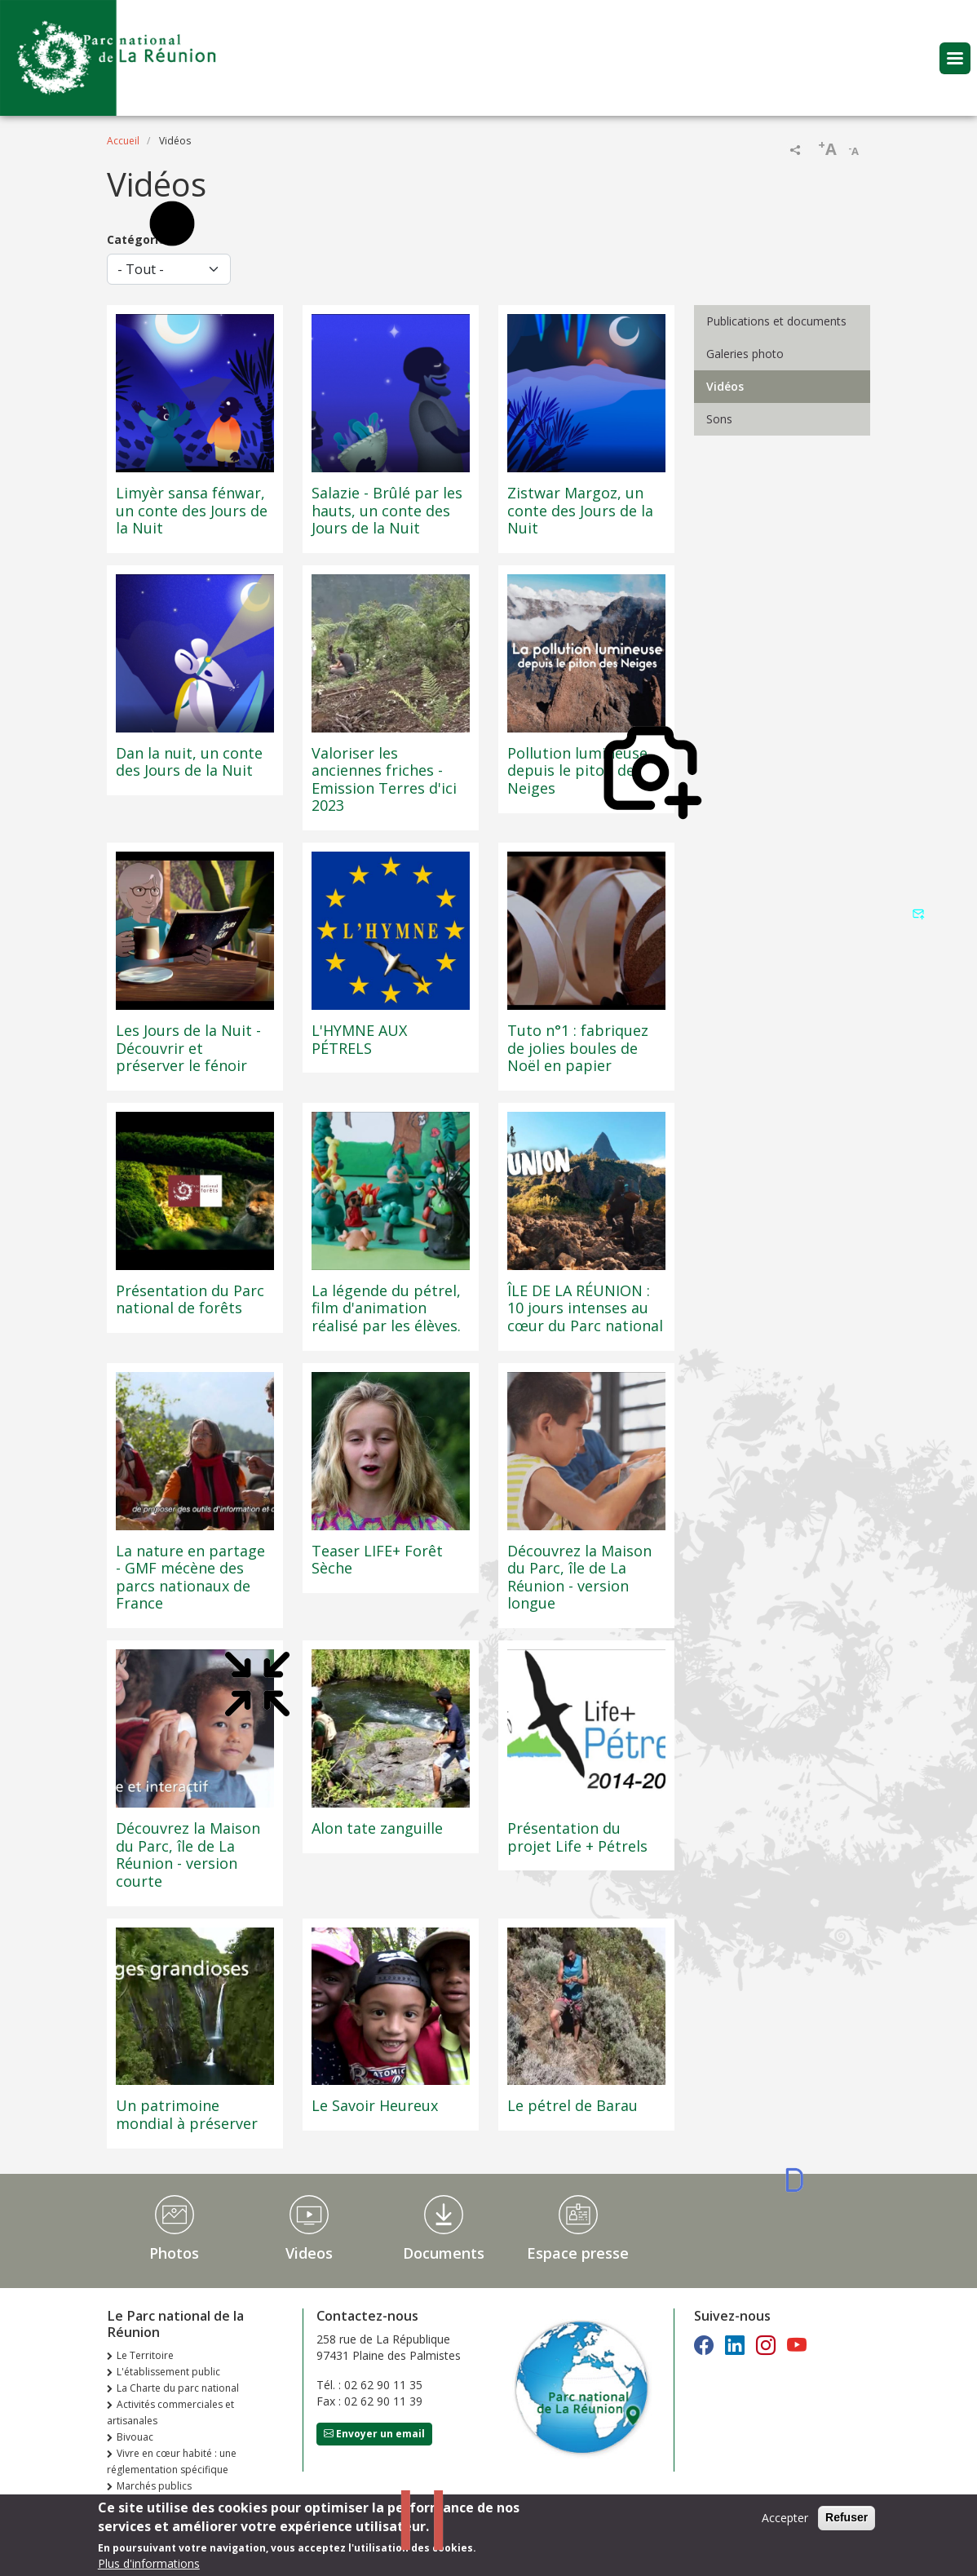  What do you see at coordinates (257, 1684) in the screenshot?
I see `minimize or collapse a window` at bounding box center [257, 1684].